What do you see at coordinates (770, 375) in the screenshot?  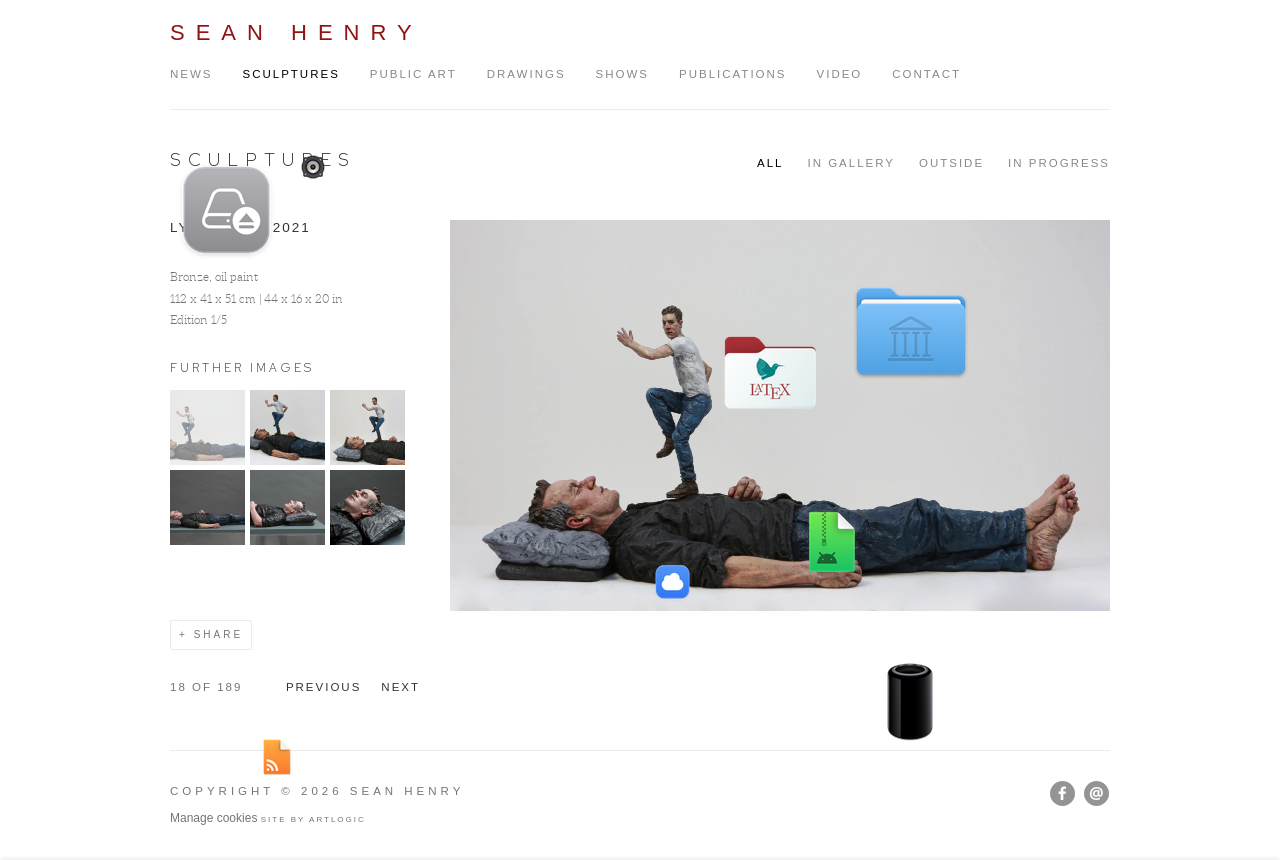 I see `open folder containing LaTeX documents` at bounding box center [770, 375].